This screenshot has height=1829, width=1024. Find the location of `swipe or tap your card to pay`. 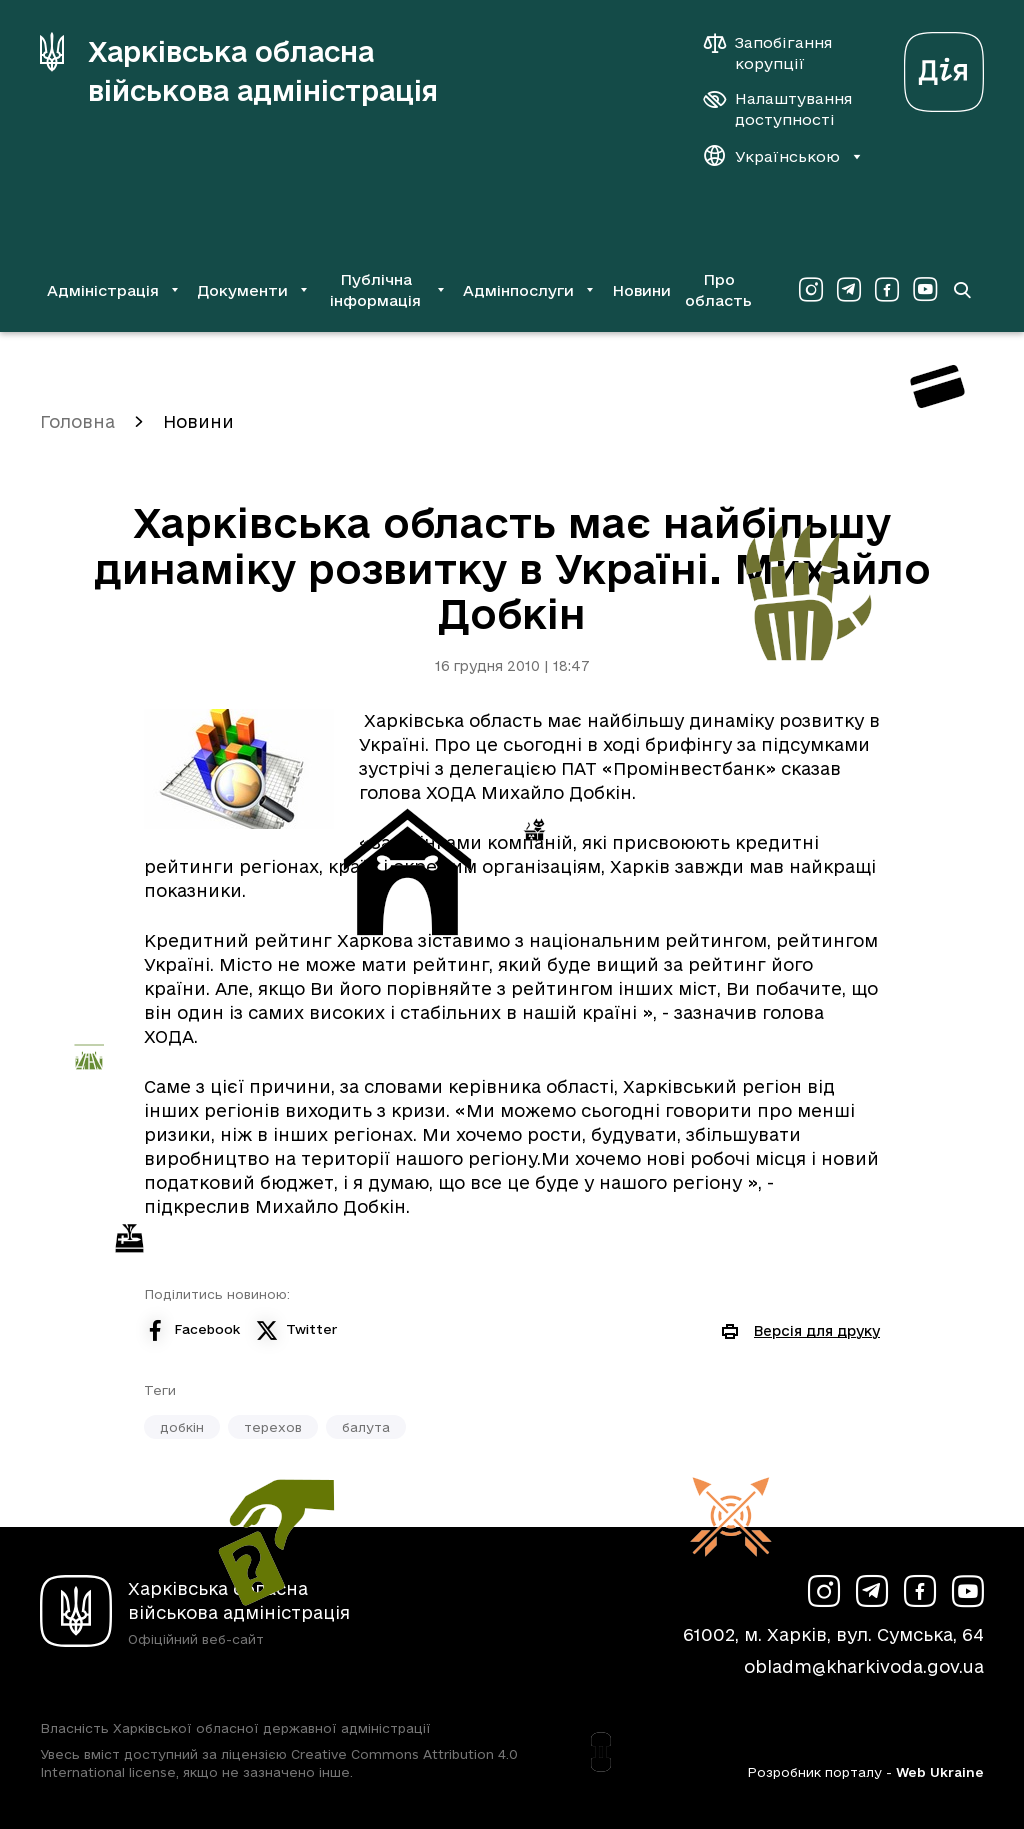

swipe or tap your card to pay is located at coordinates (937, 386).